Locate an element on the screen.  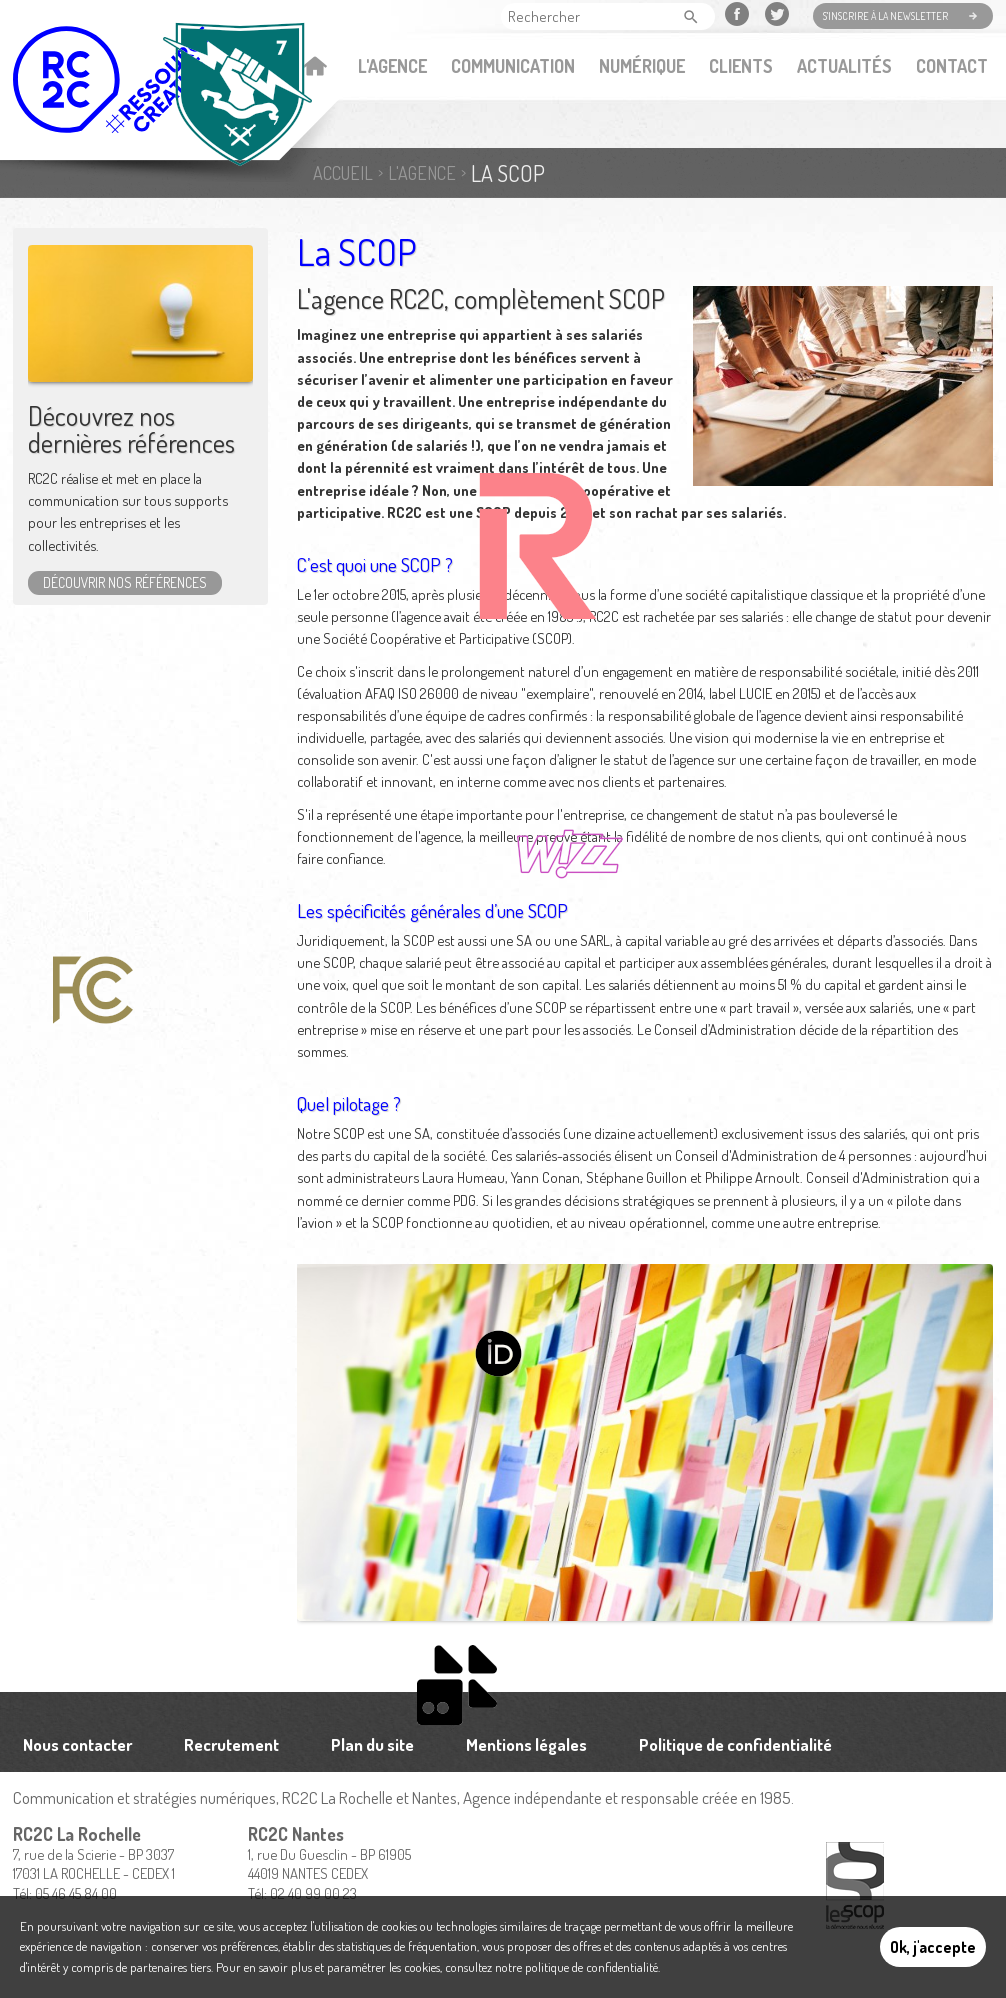
visit the Wizz Air website or app is located at coordinates (570, 854).